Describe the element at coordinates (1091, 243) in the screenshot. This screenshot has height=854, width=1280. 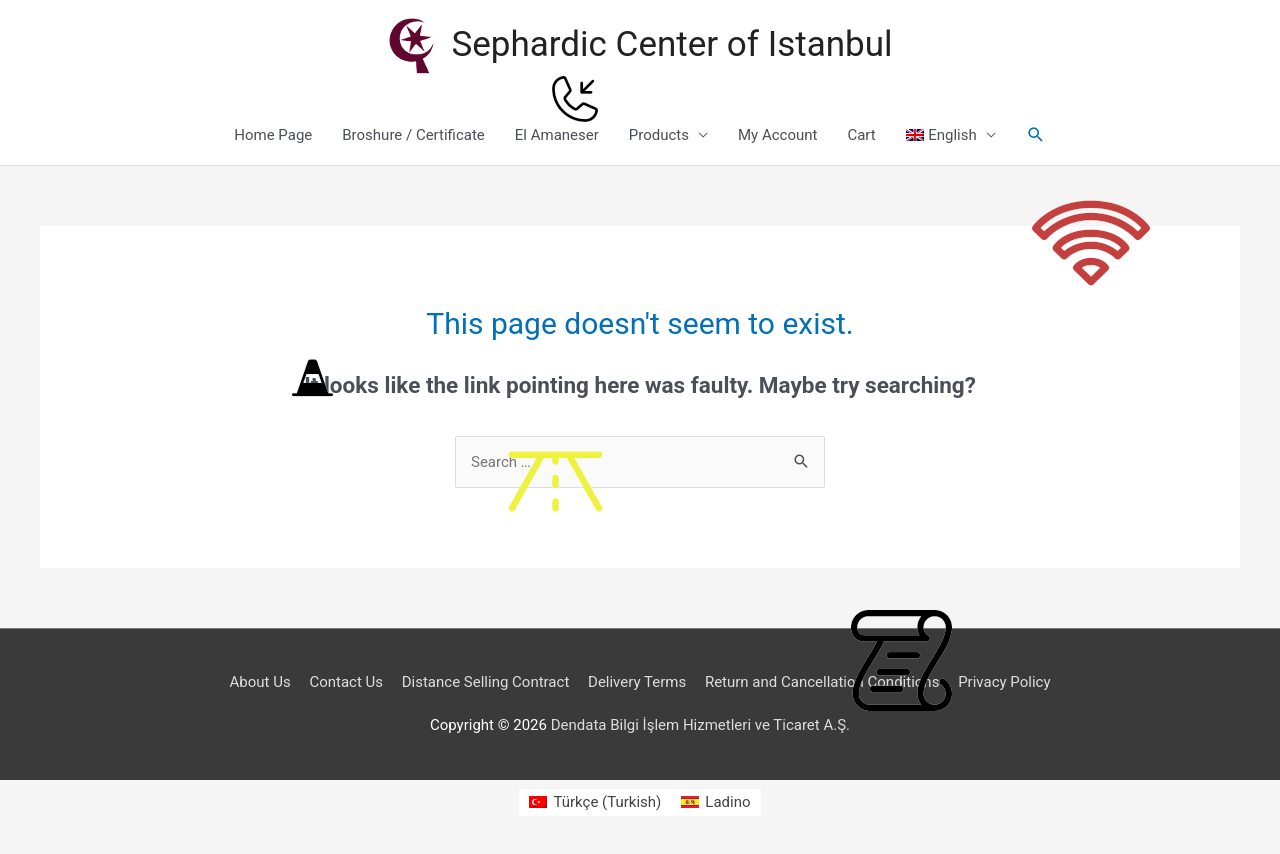
I see `indicates wireless network connection status` at that location.